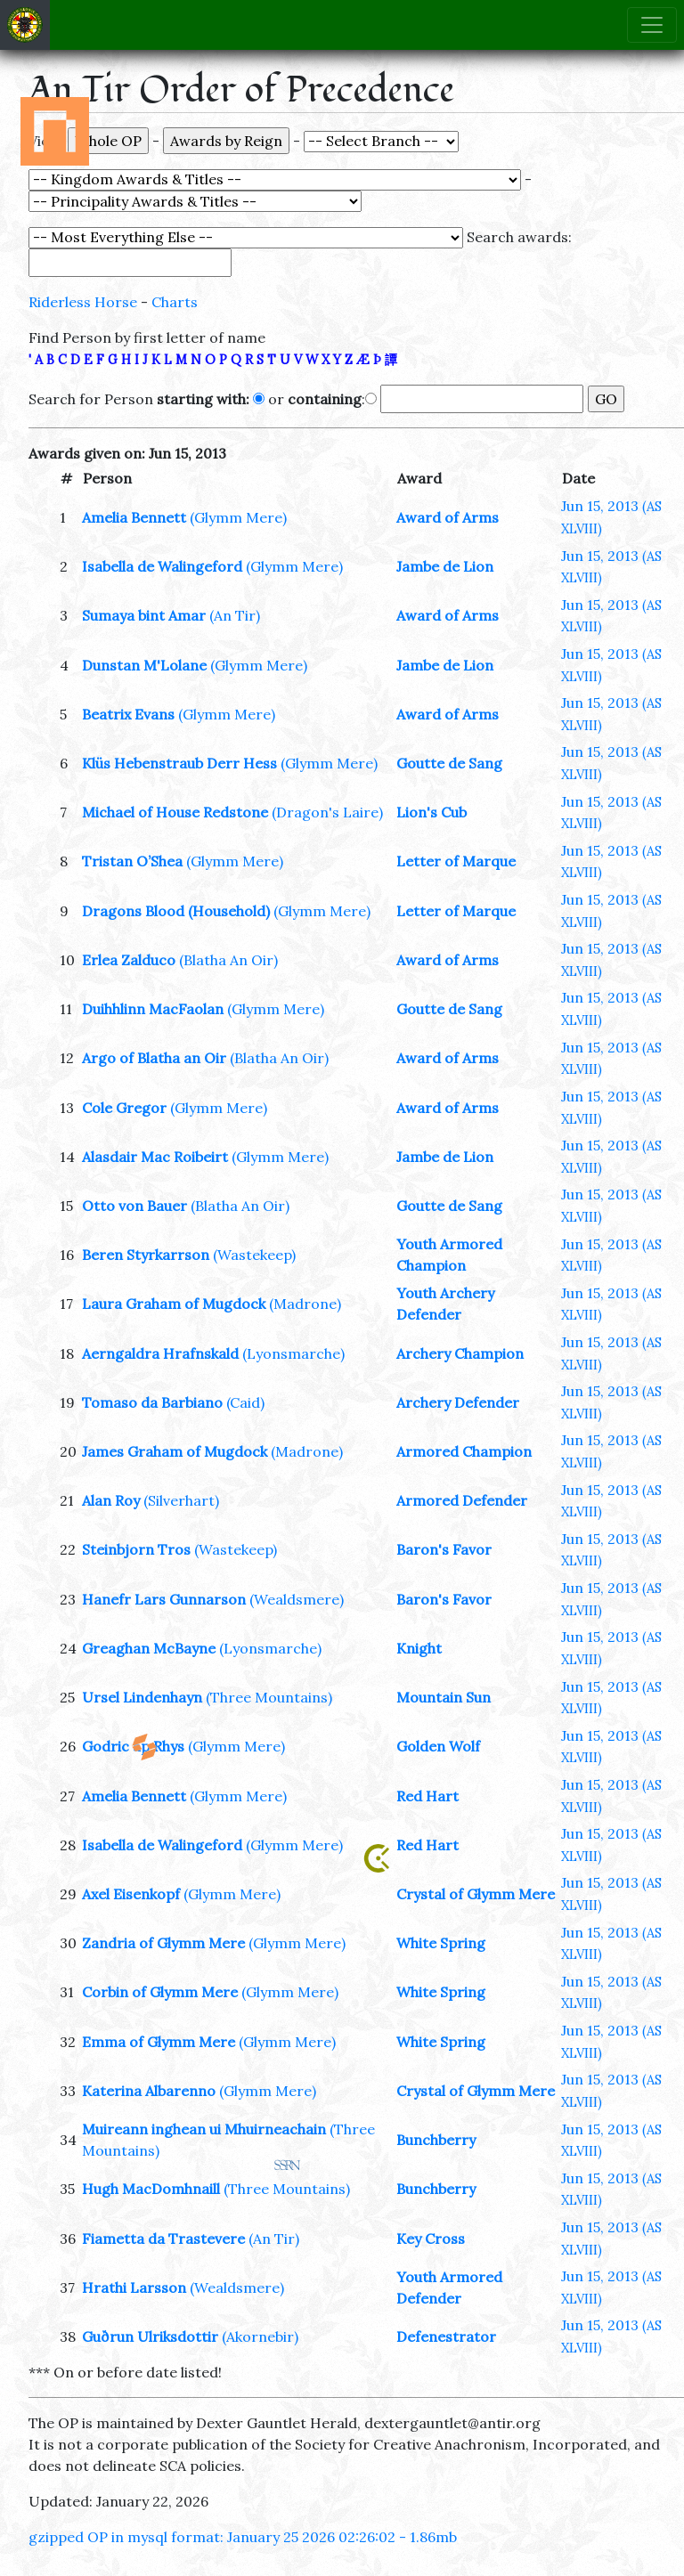  I want to click on open clockify time tracking app, so click(377, 1858).